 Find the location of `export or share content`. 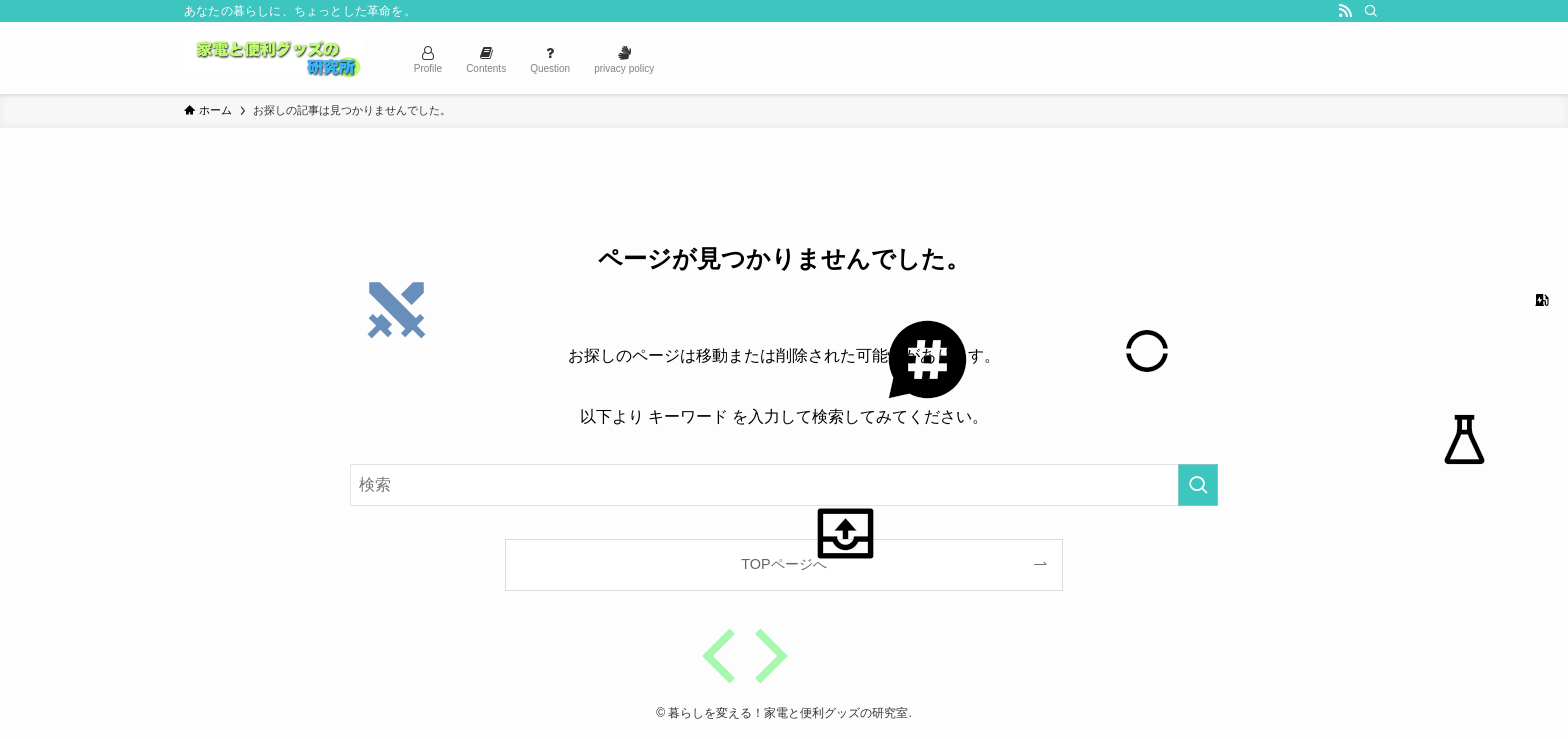

export or share content is located at coordinates (845, 533).